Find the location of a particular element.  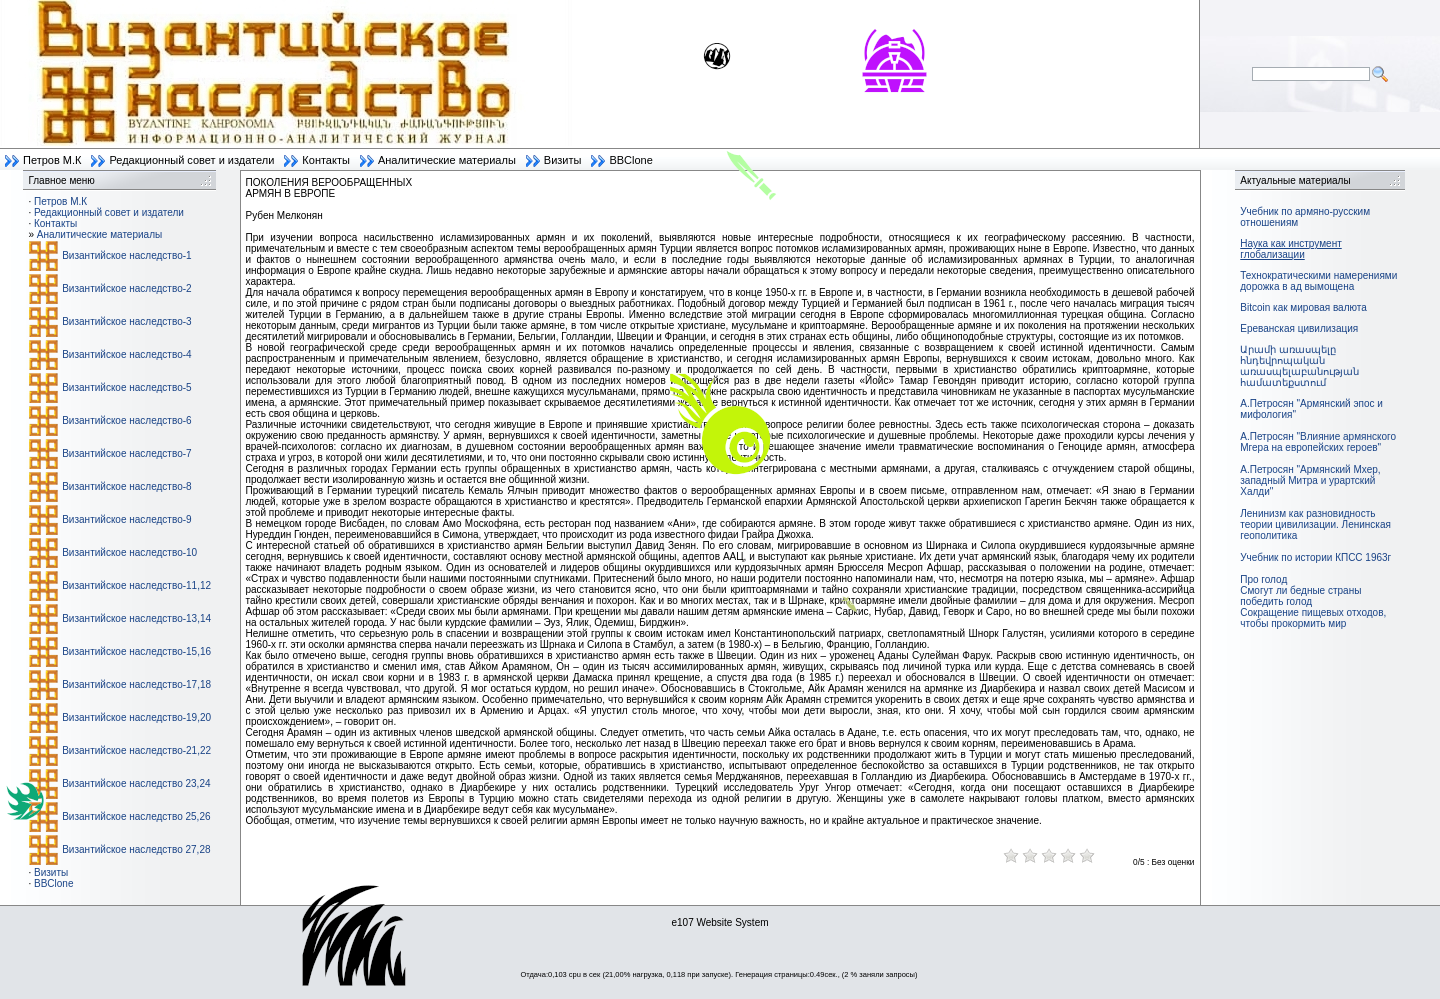

access grain storage facilities is located at coordinates (894, 60).